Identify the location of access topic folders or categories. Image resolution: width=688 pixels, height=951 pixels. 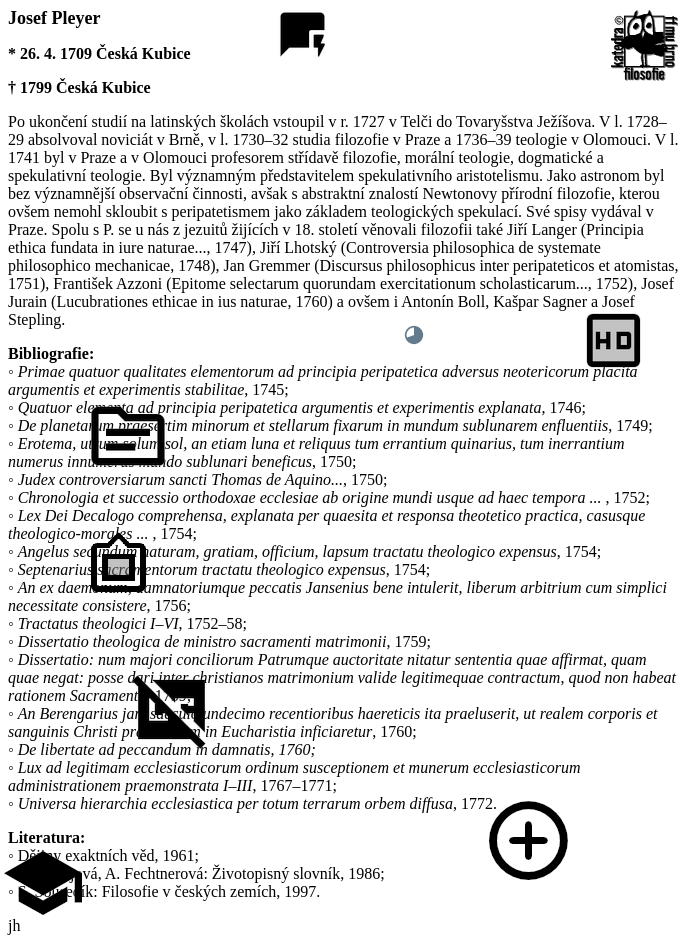
(128, 436).